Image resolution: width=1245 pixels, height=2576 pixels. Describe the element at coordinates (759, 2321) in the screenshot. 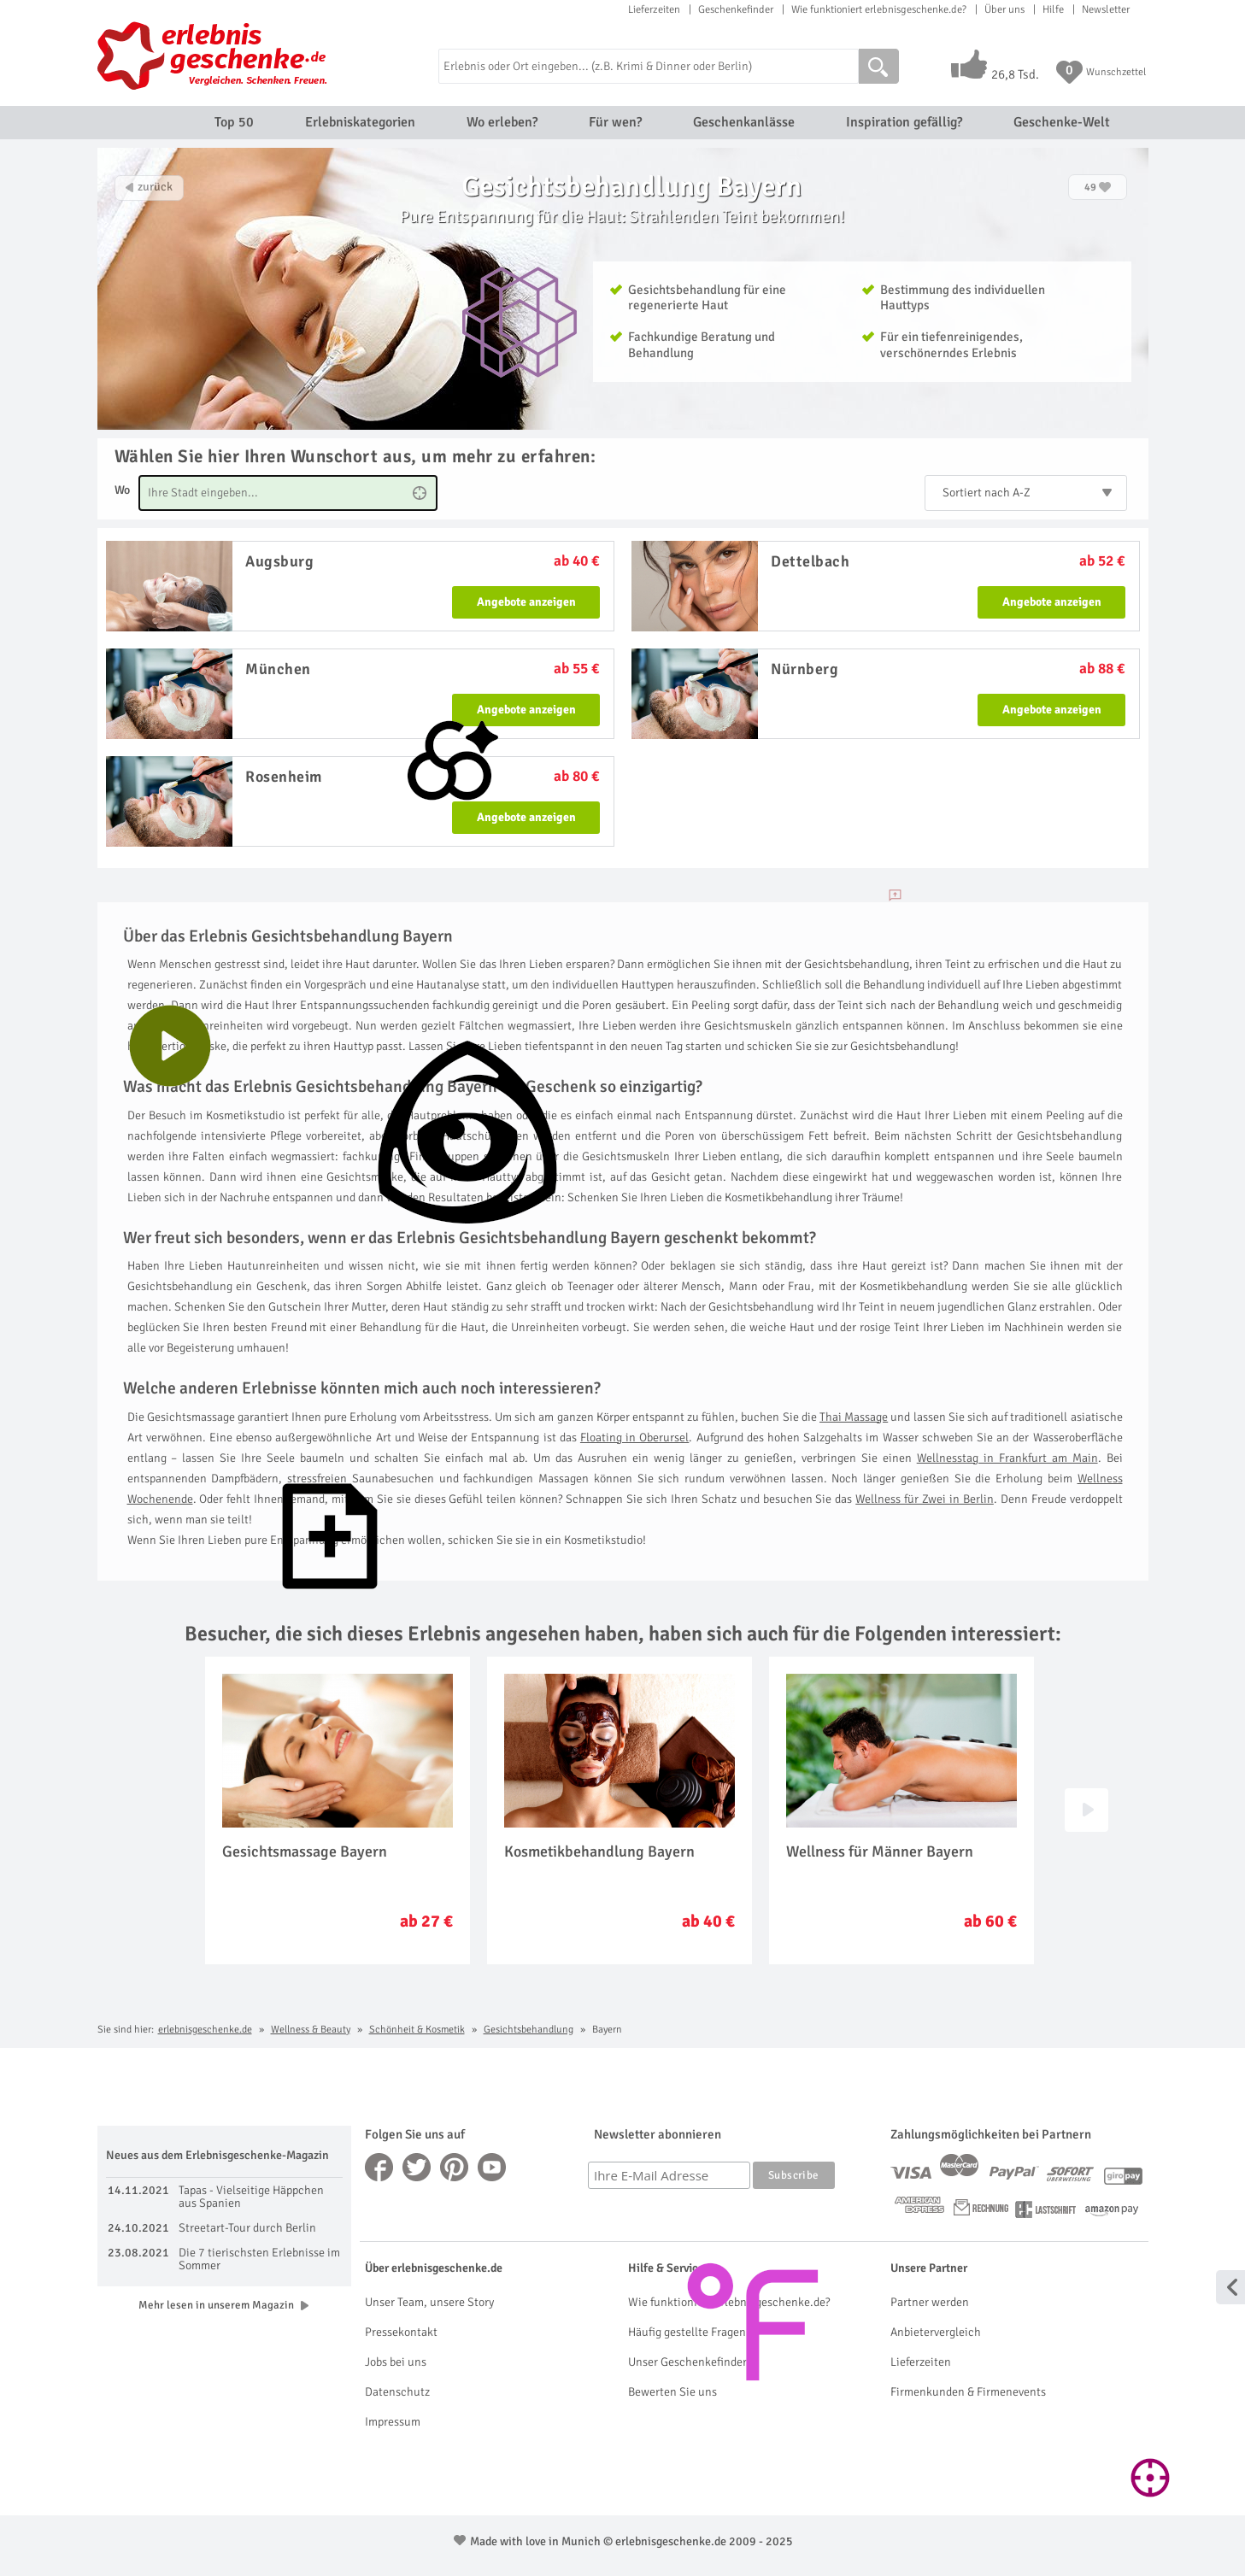

I see `indicates temperature displayed in fahrenheit` at that location.